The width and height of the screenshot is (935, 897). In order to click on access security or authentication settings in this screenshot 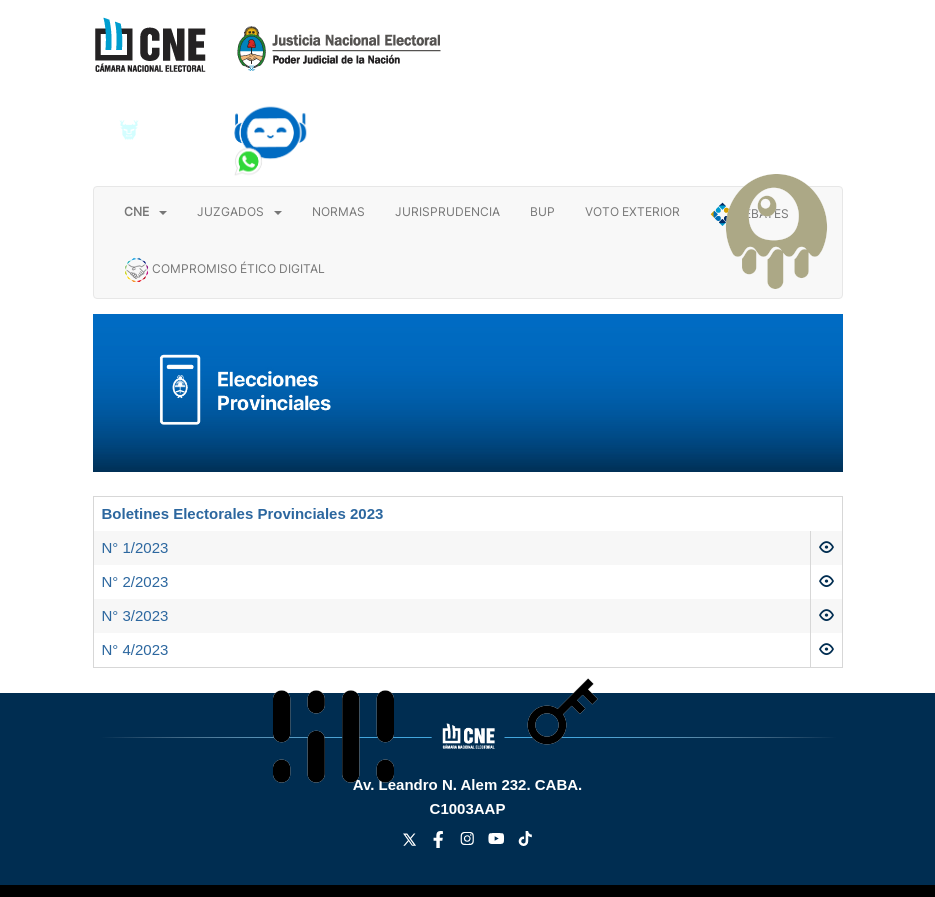, I will do `click(562, 709)`.